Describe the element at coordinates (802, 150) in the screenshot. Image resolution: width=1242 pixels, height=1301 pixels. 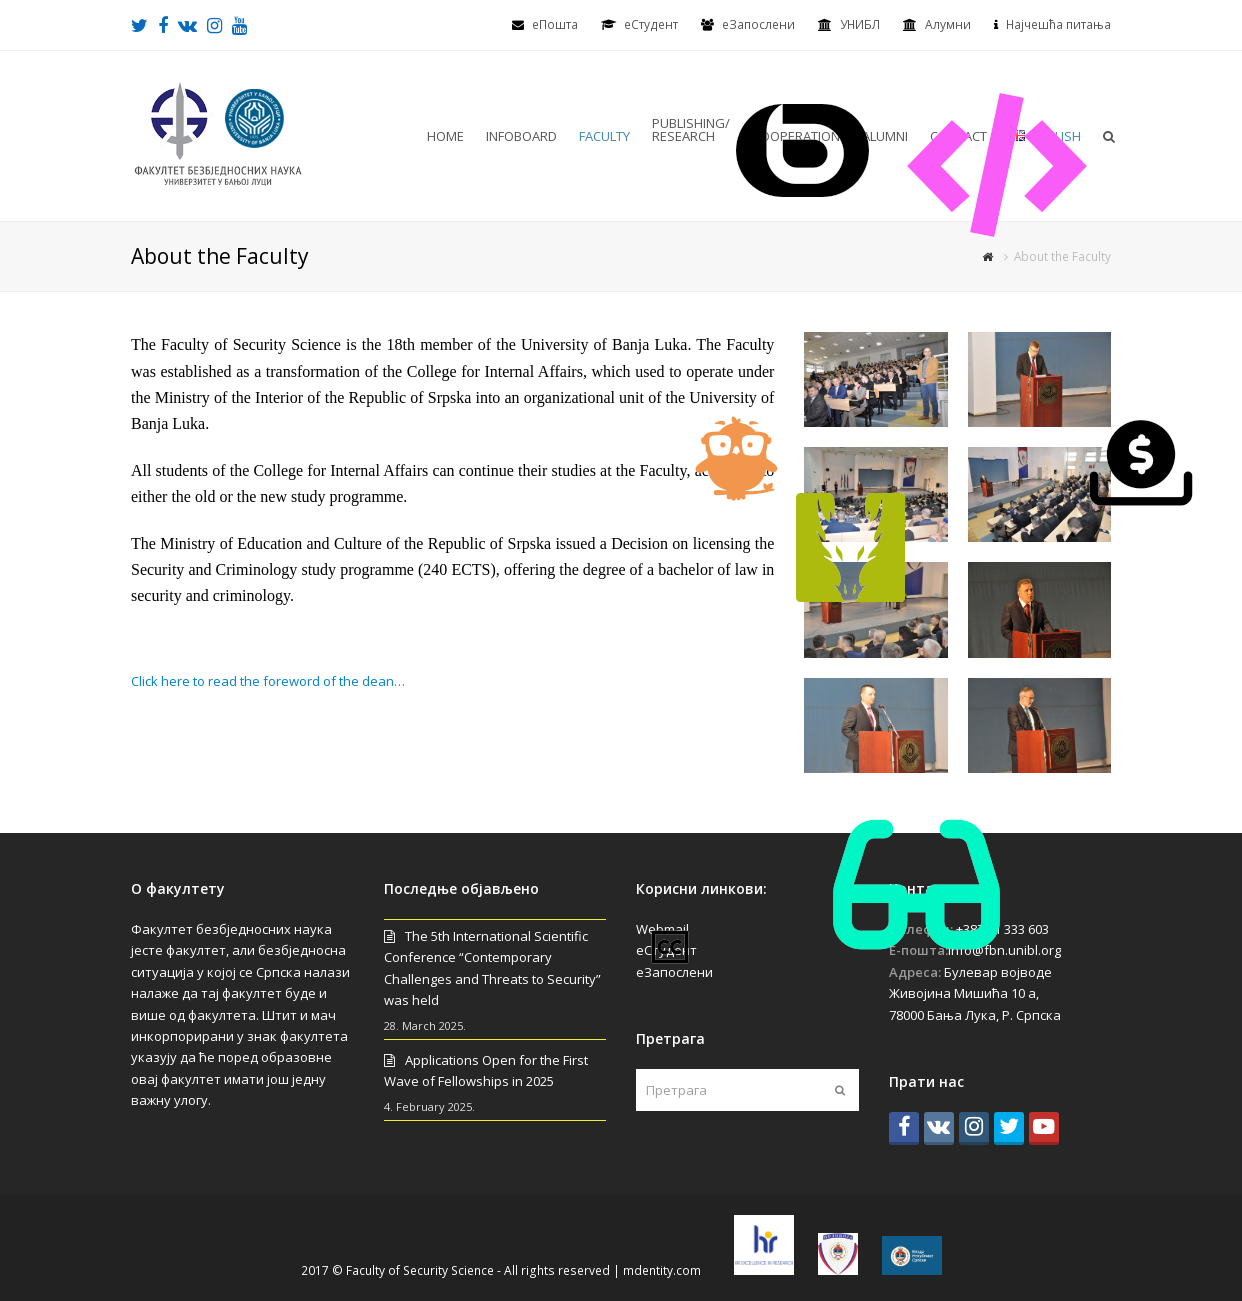
I see `boulanger brand logo` at that location.